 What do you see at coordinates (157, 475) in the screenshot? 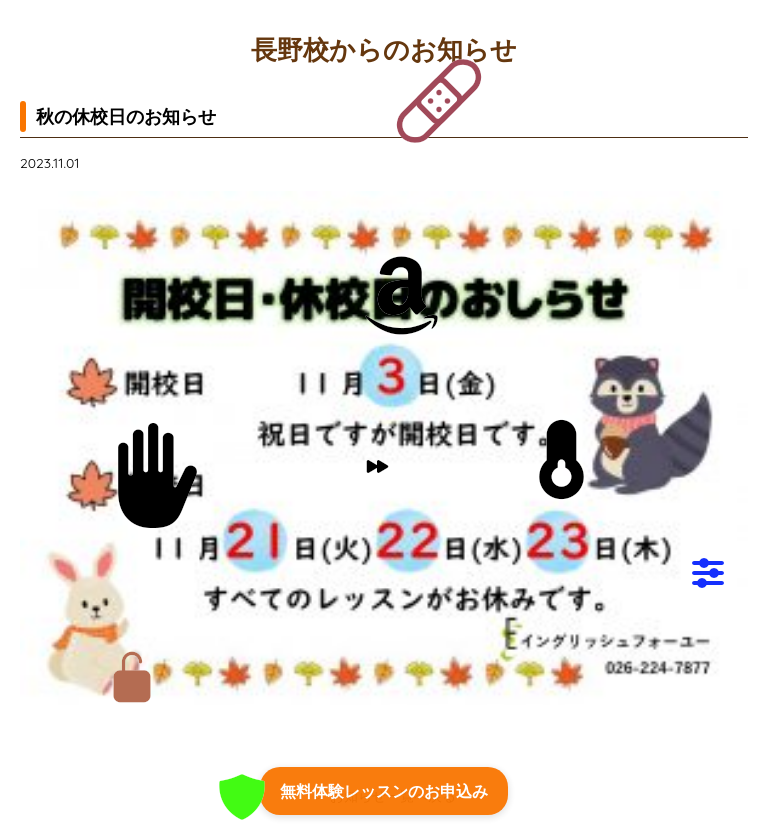
I see `stop or halt an action` at bounding box center [157, 475].